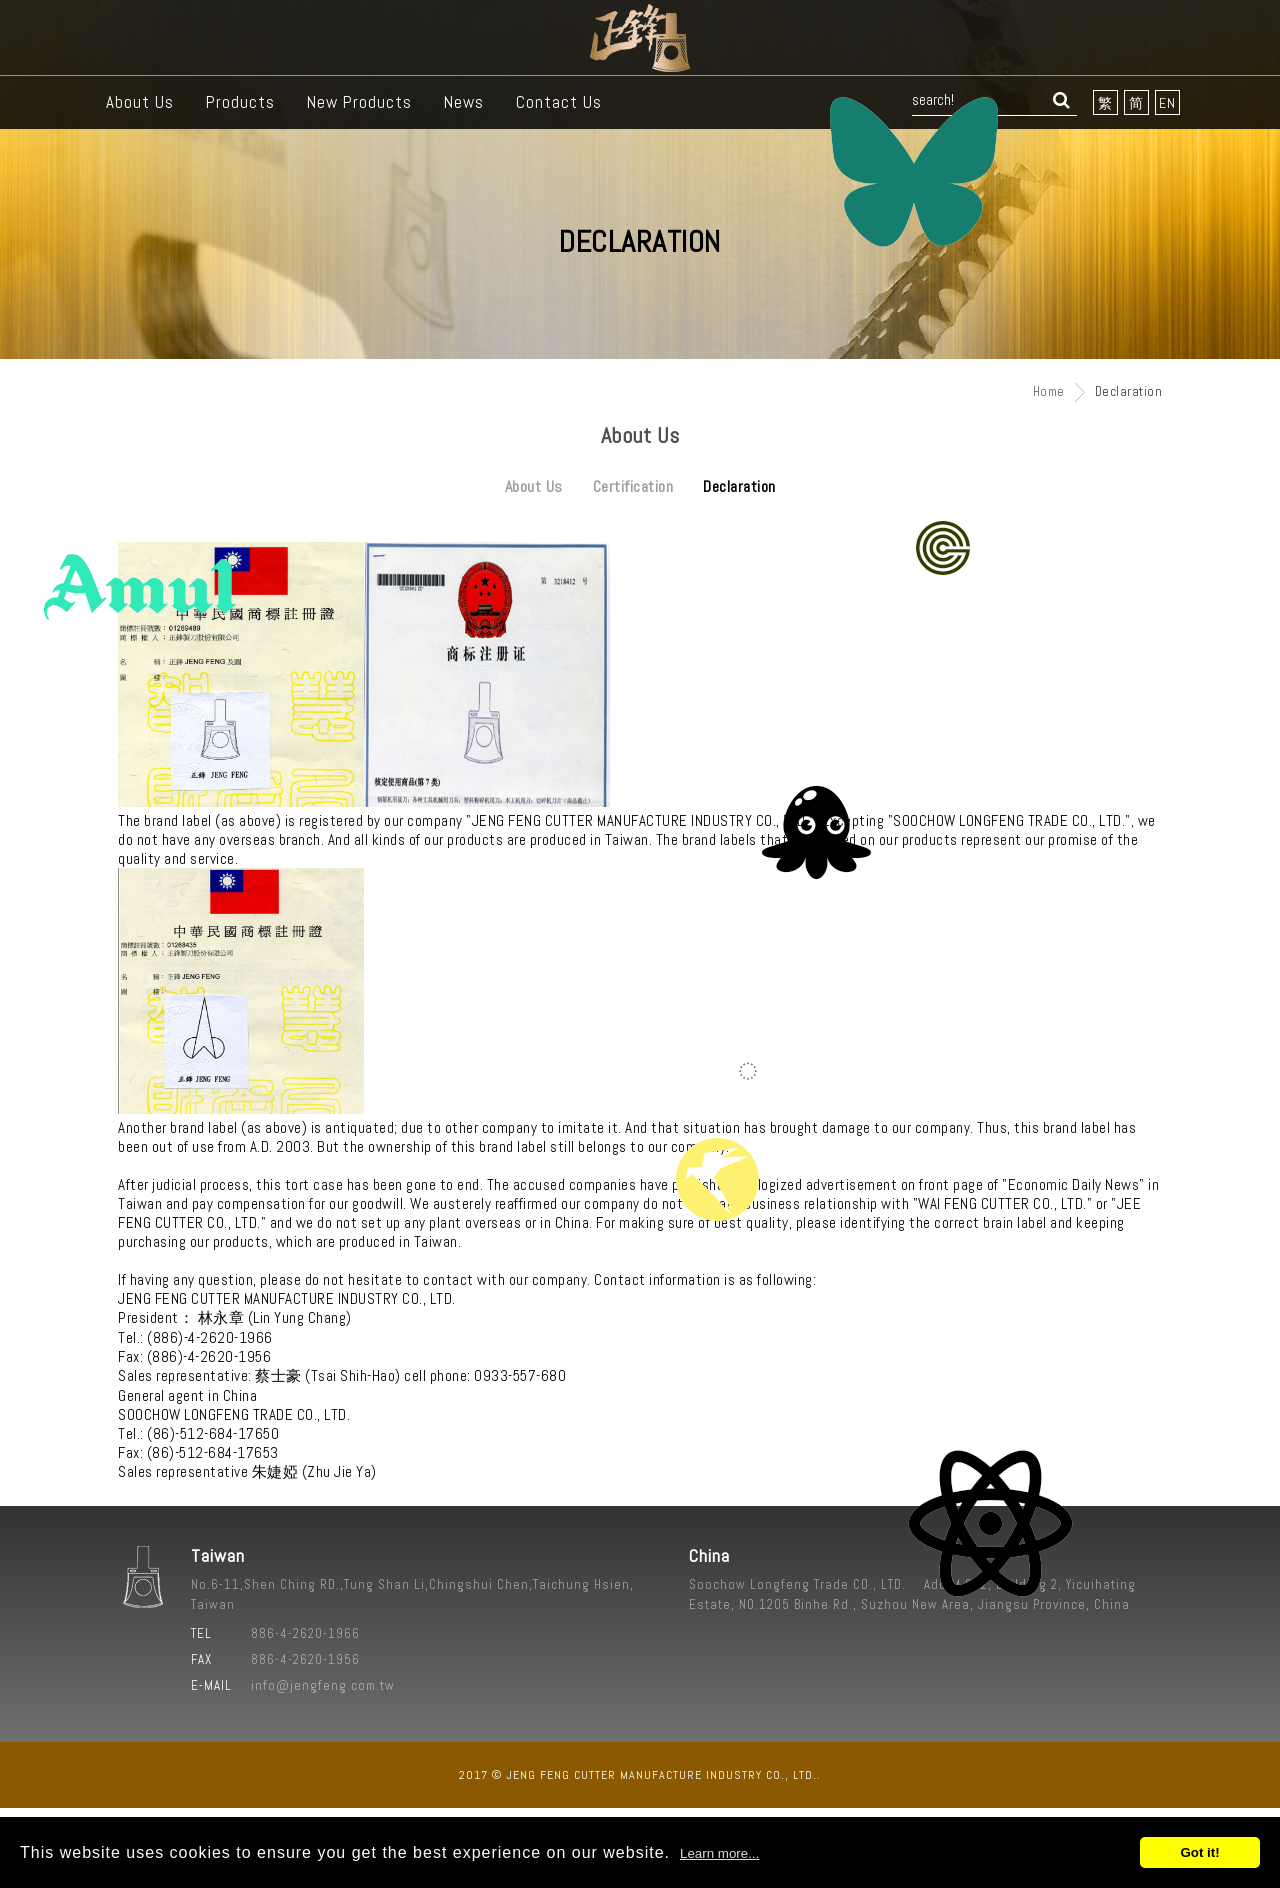 This screenshot has height=1888, width=1280. I want to click on react.js framework logo, so click(990, 1523).